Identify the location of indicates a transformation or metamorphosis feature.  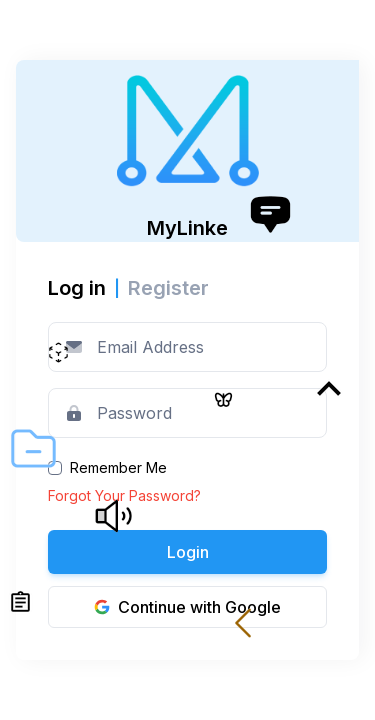
(223, 399).